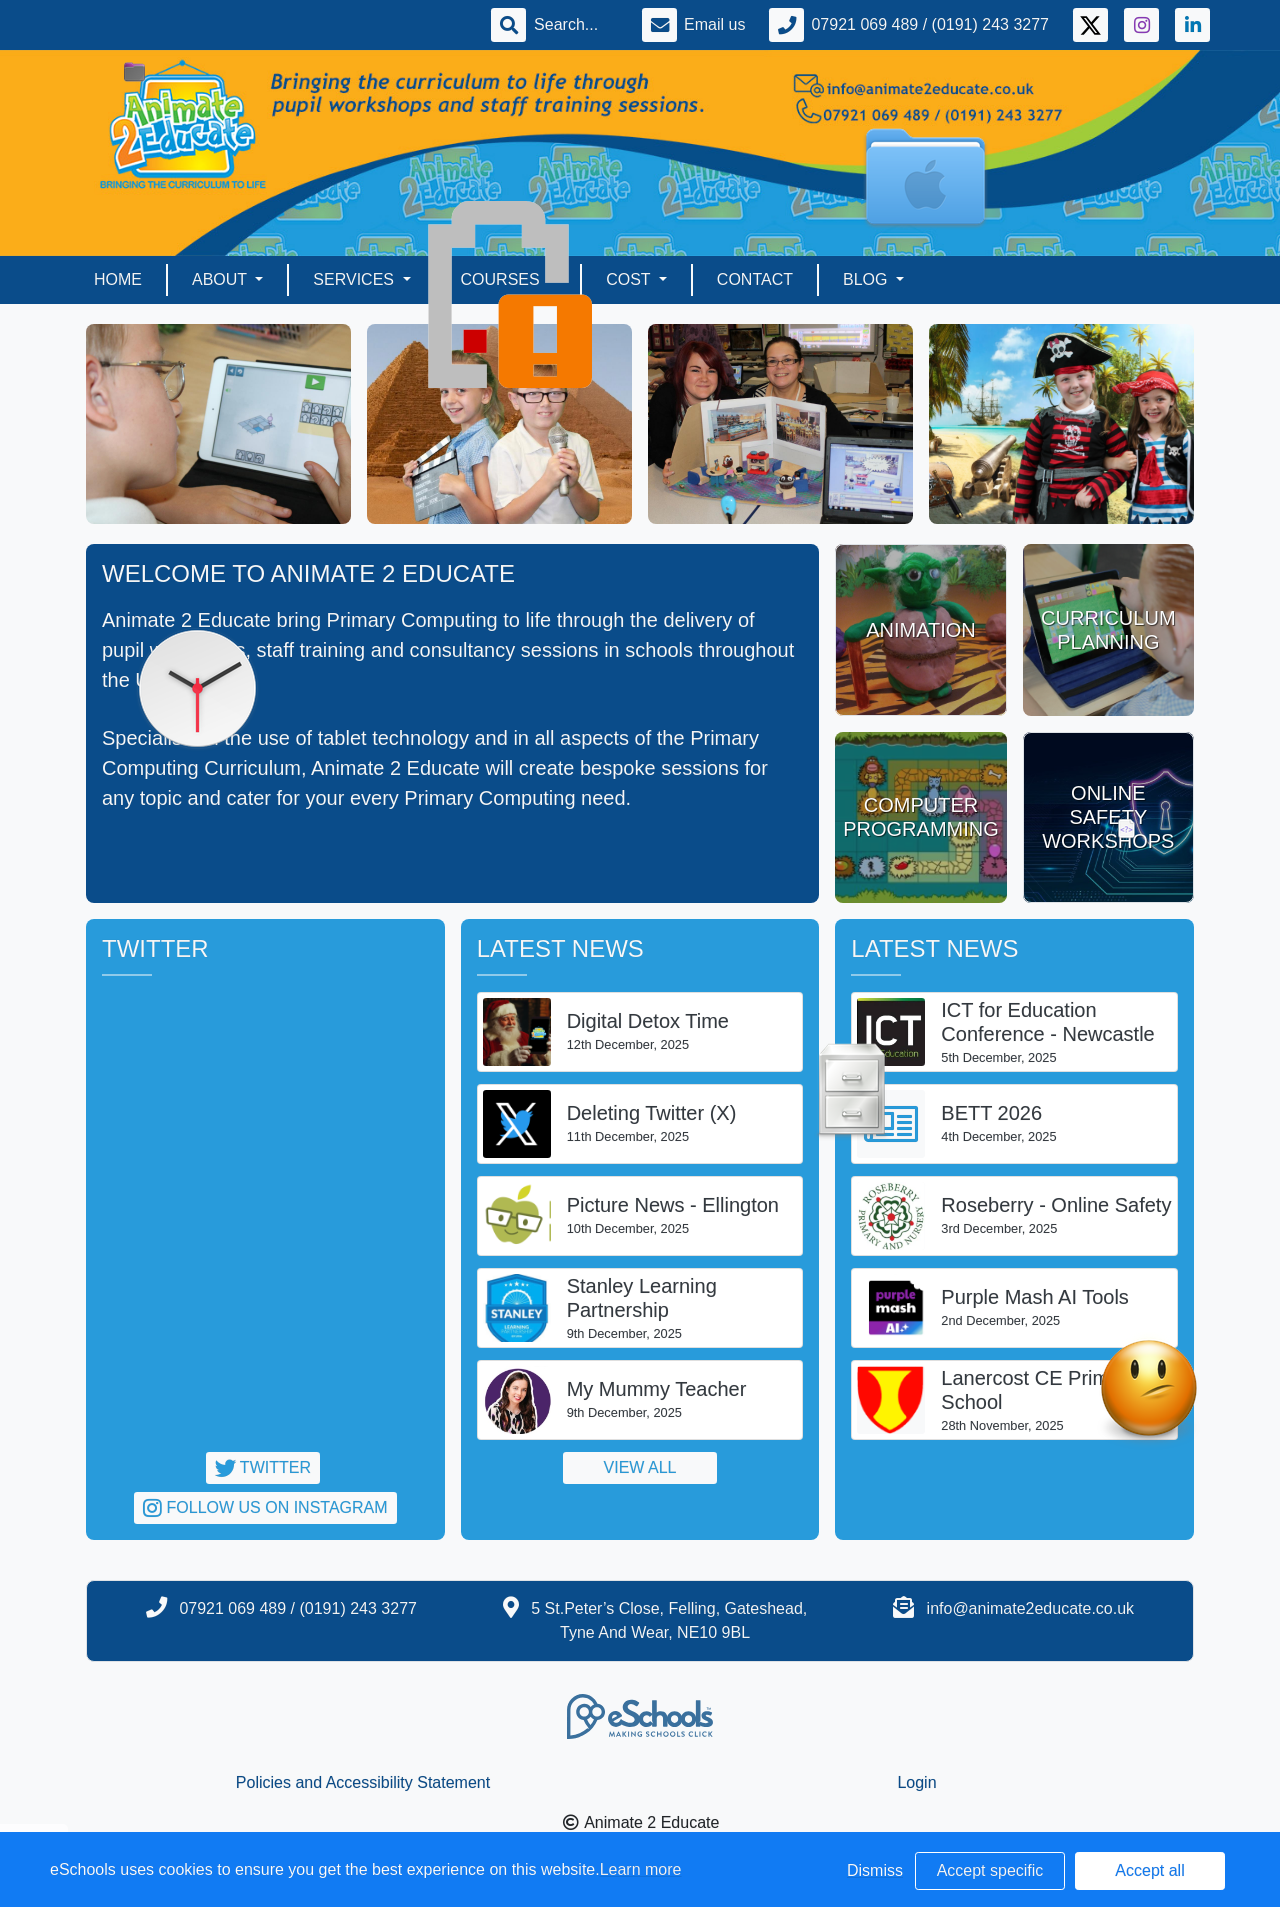 This screenshot has height=1907, width=1280. Describe the element at coordinates (852, 1092) in the screenshot. I see `open the file manager application` at that location.